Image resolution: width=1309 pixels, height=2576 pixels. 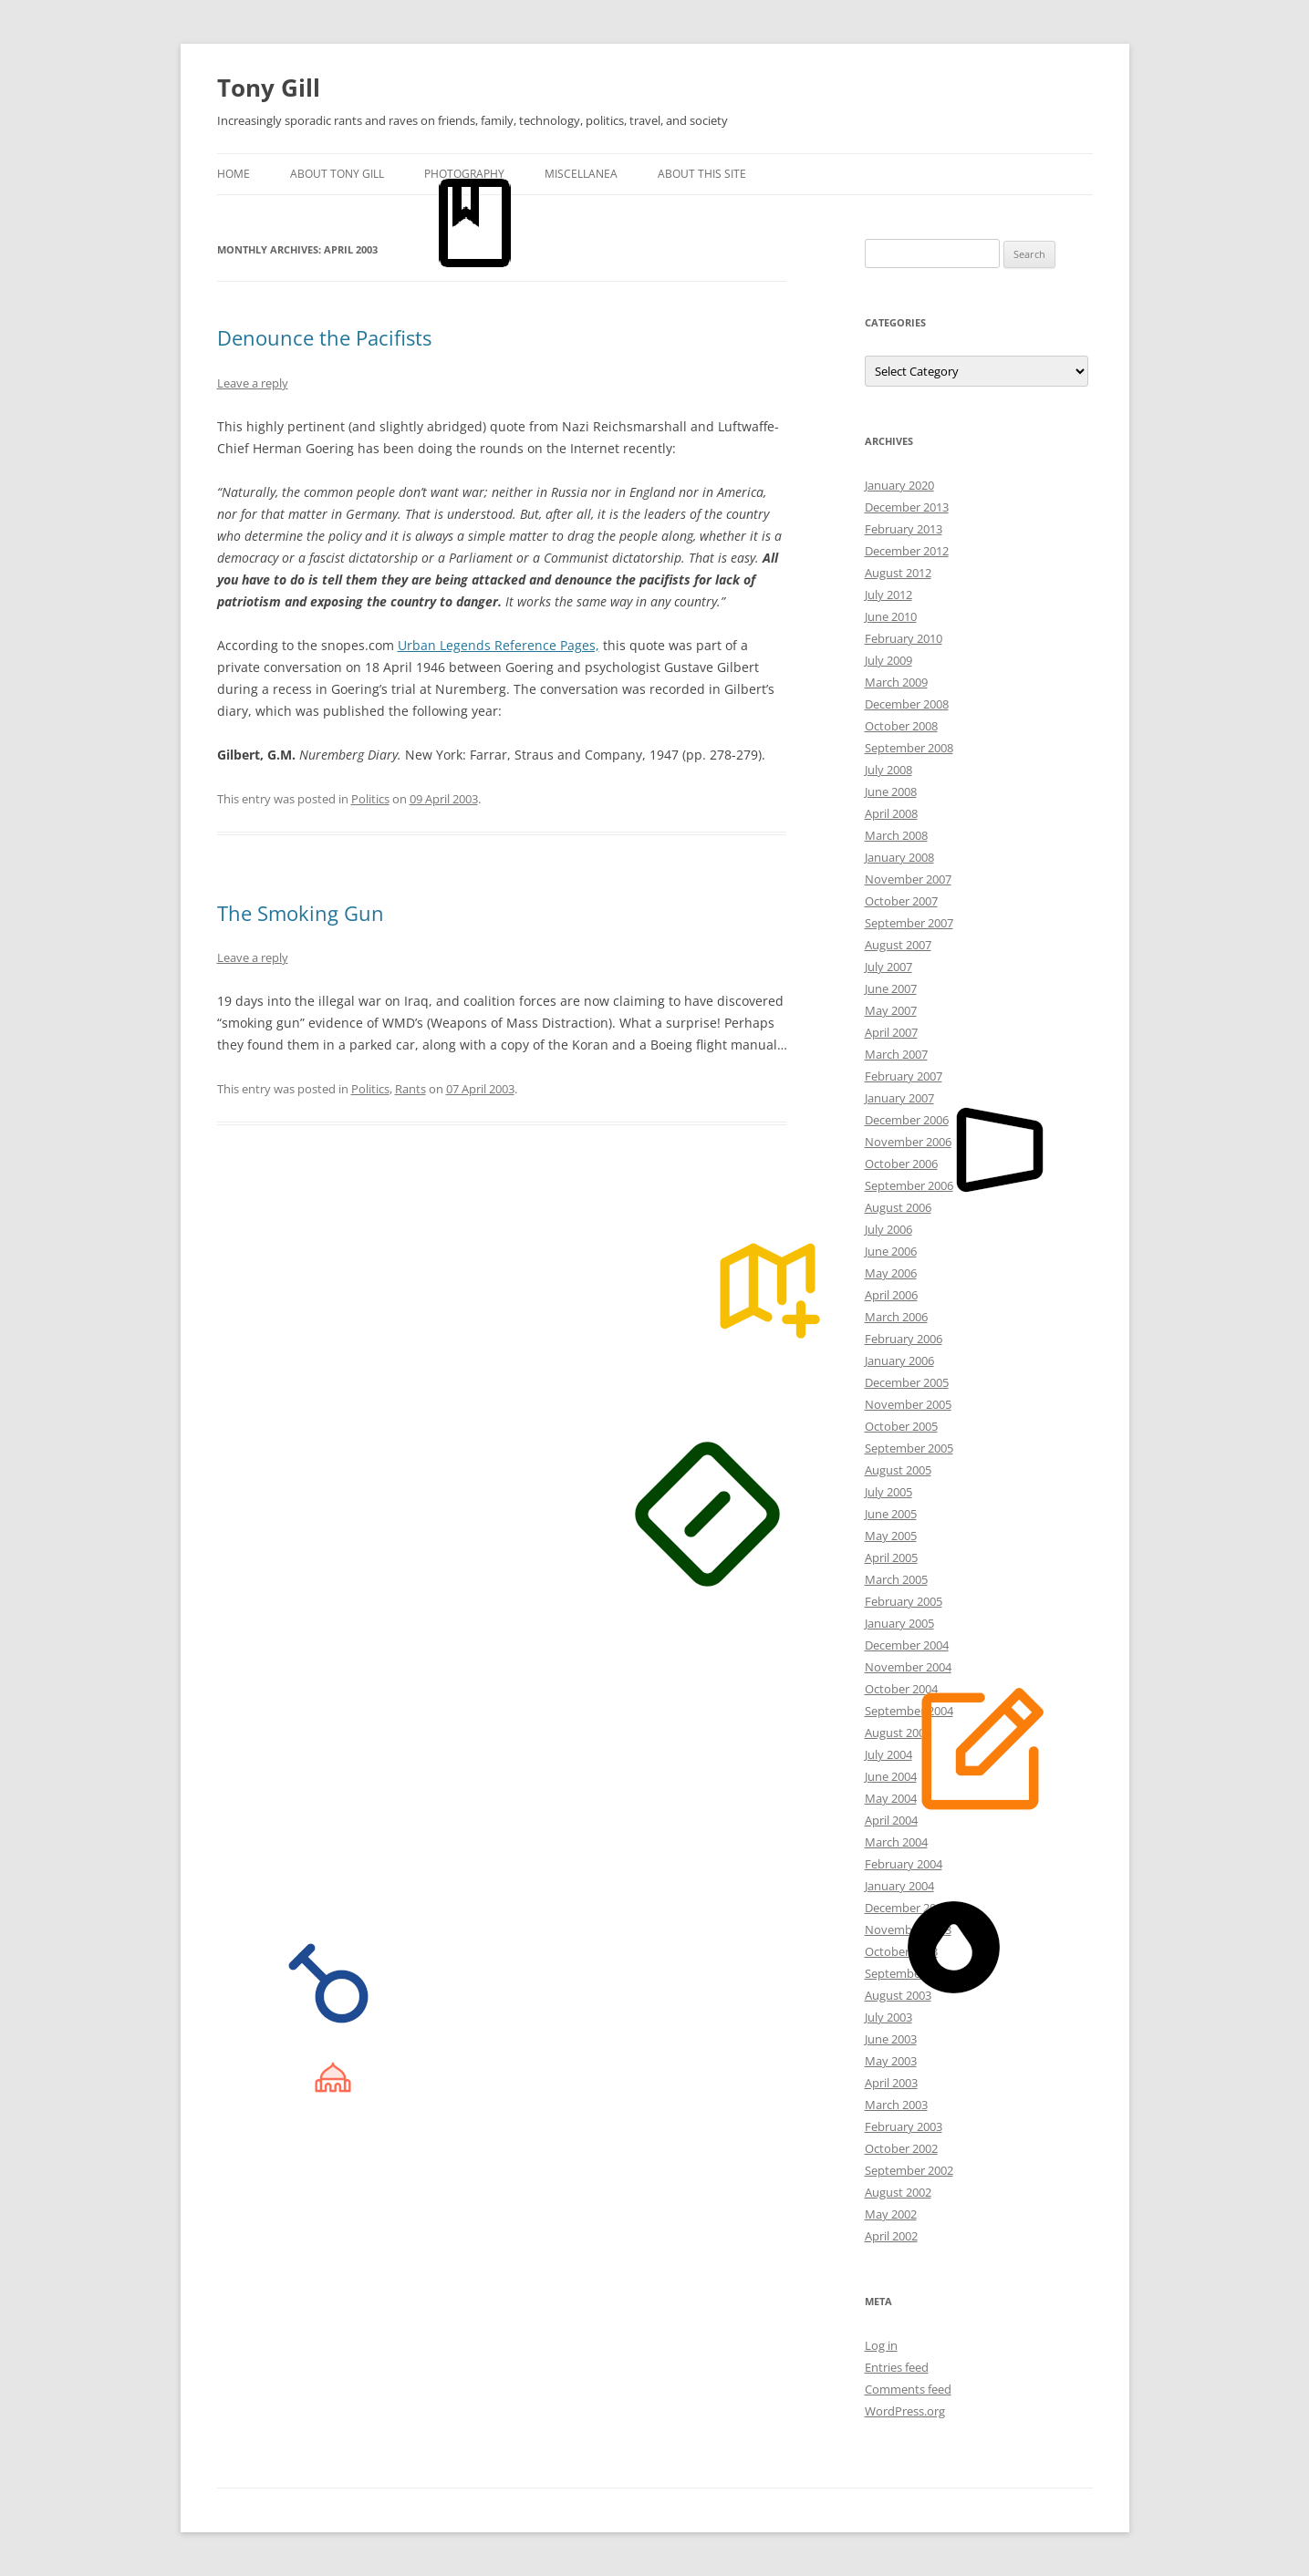 I want to click on open your library or reading list, so click(x=474, y=222).